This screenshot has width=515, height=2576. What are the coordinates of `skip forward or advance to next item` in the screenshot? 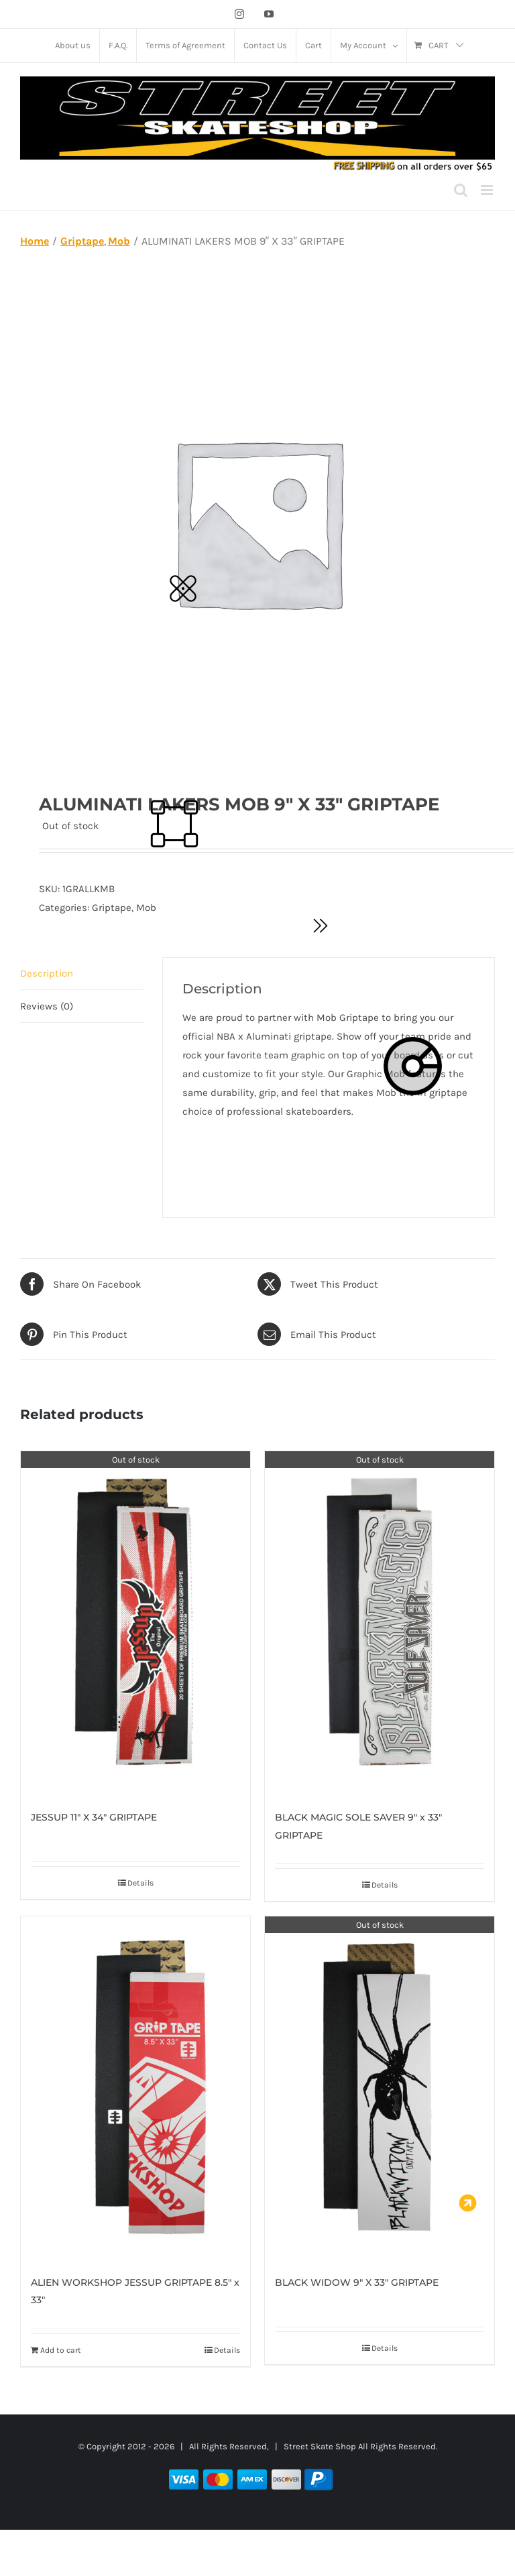 It's located at (320, 926).